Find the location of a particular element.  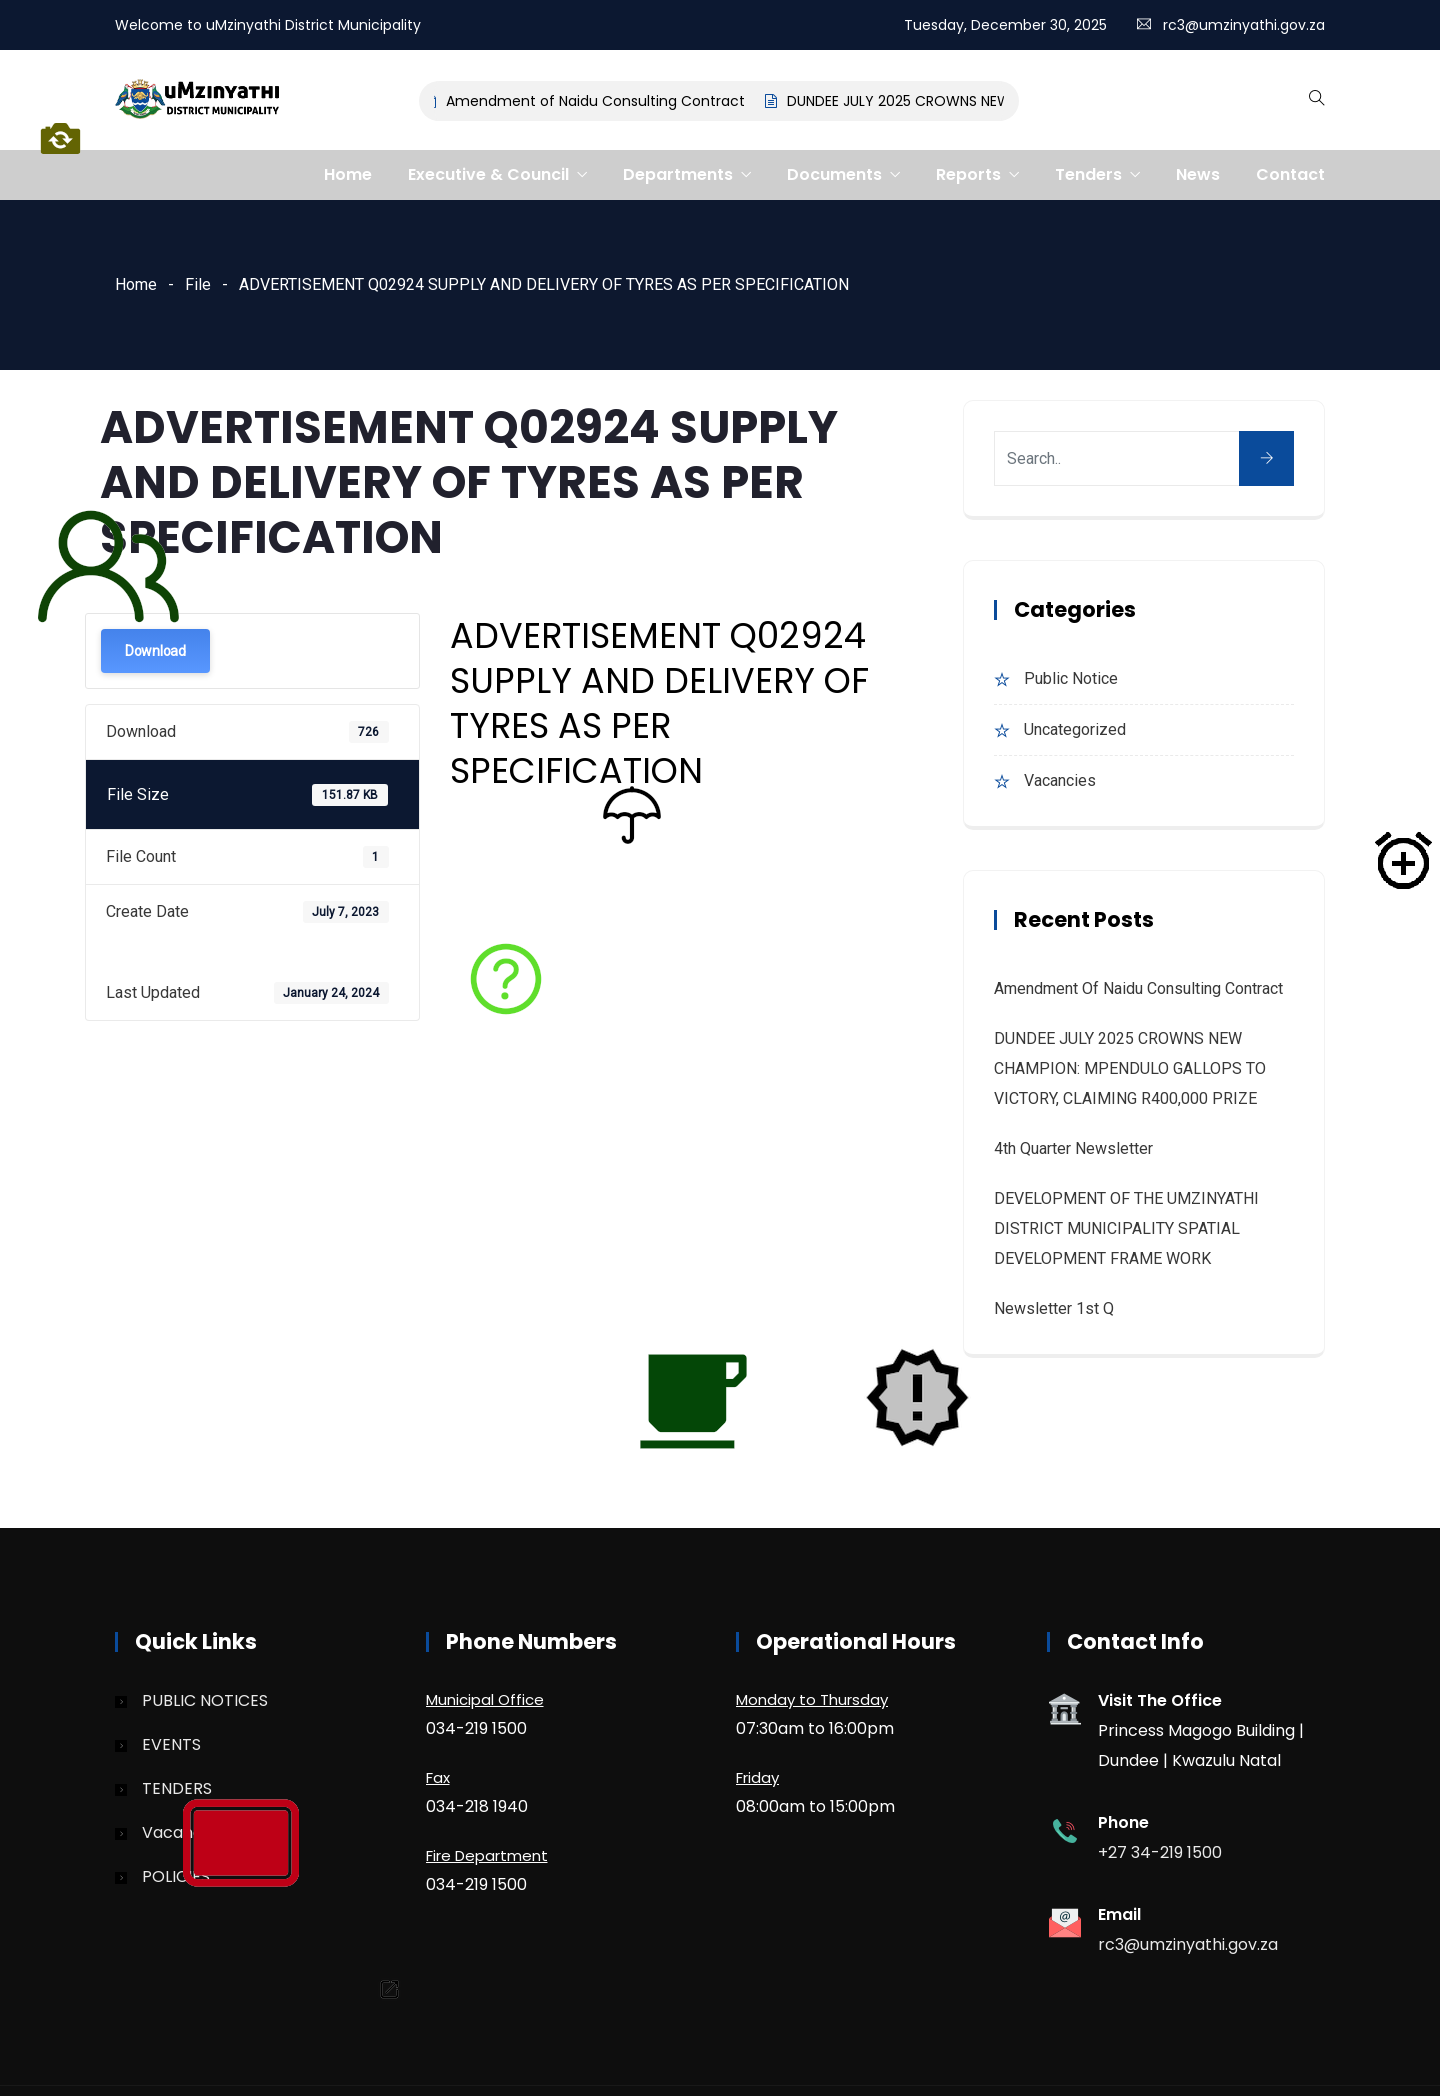

find nearby coffee shops or cafes is located at coordinates (693, 1403).